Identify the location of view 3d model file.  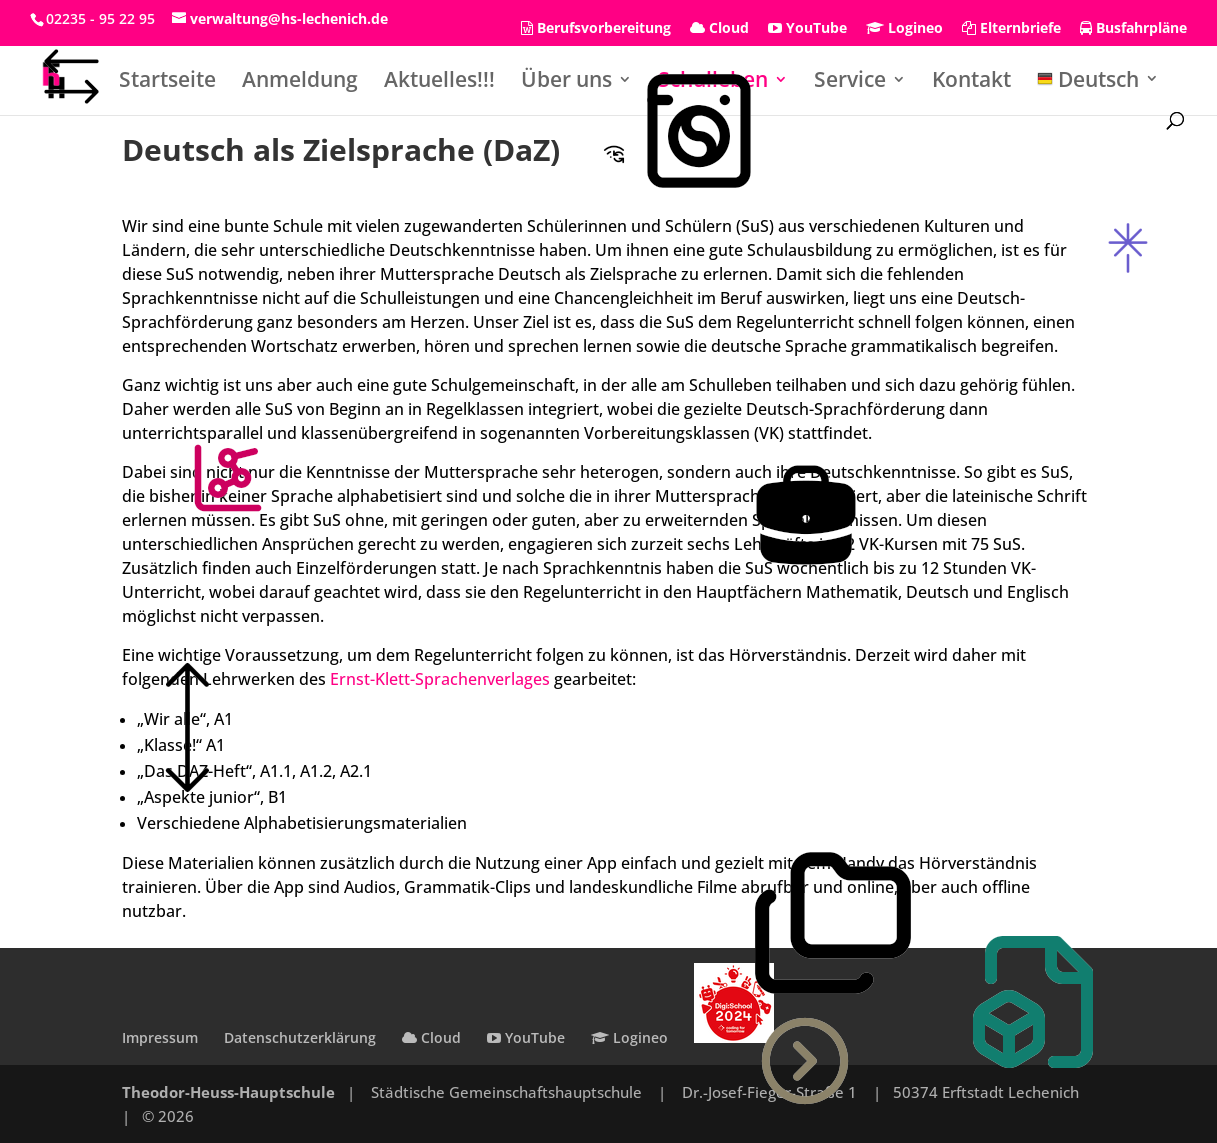
(1039, 1002).